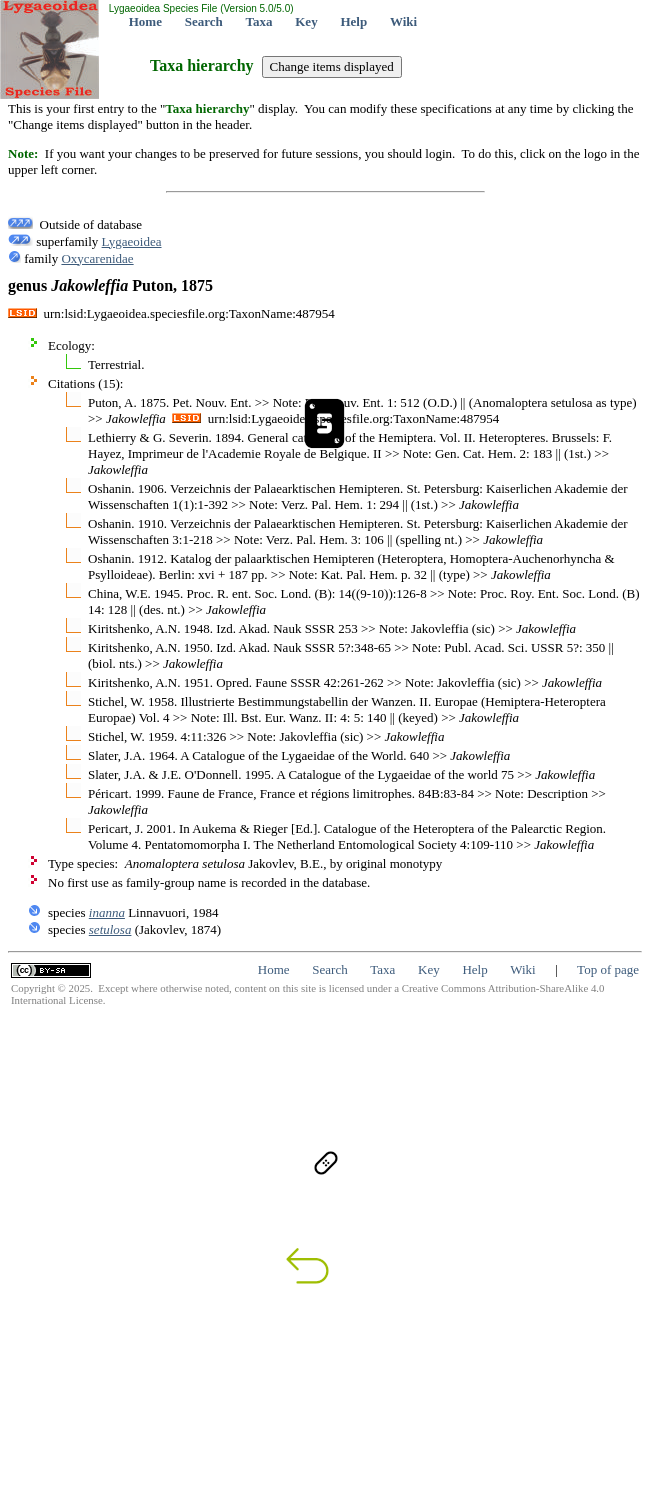  I want to click on select the five card in a card game, so click(324, 423).